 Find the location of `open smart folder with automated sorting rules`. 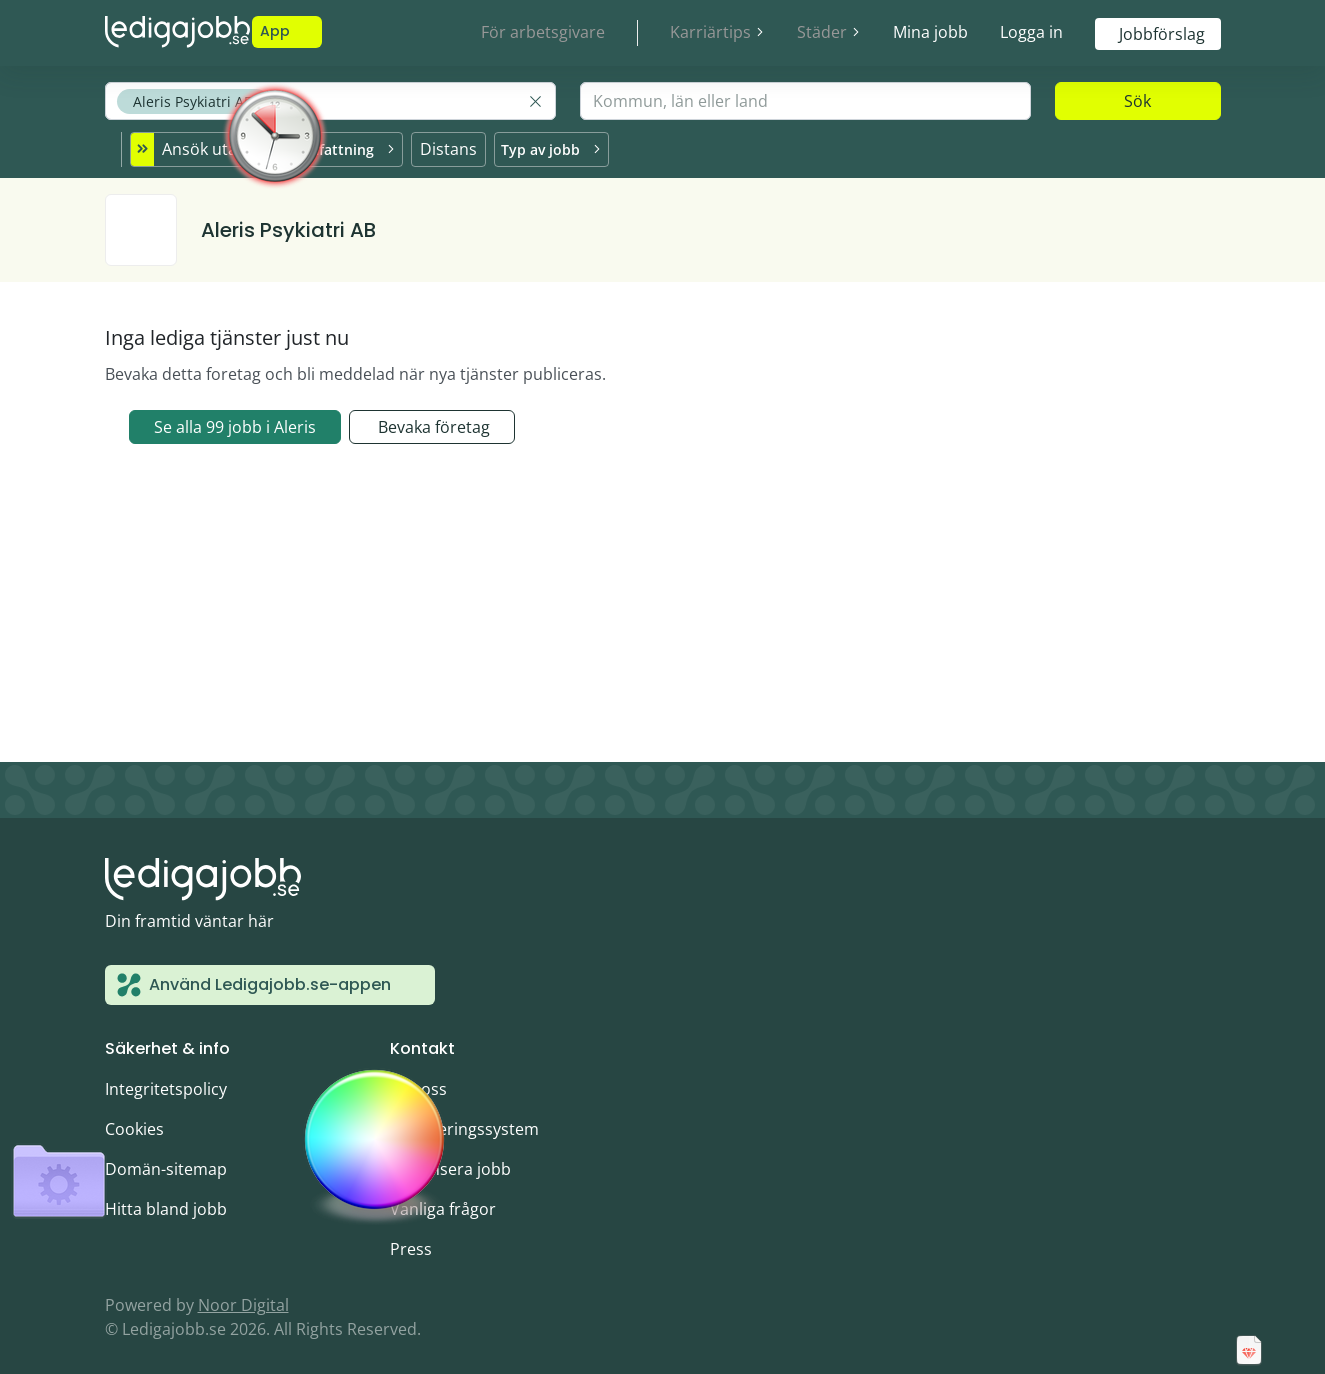

open smart folder with automated sorting rules is located at coordinates (59, 1181).